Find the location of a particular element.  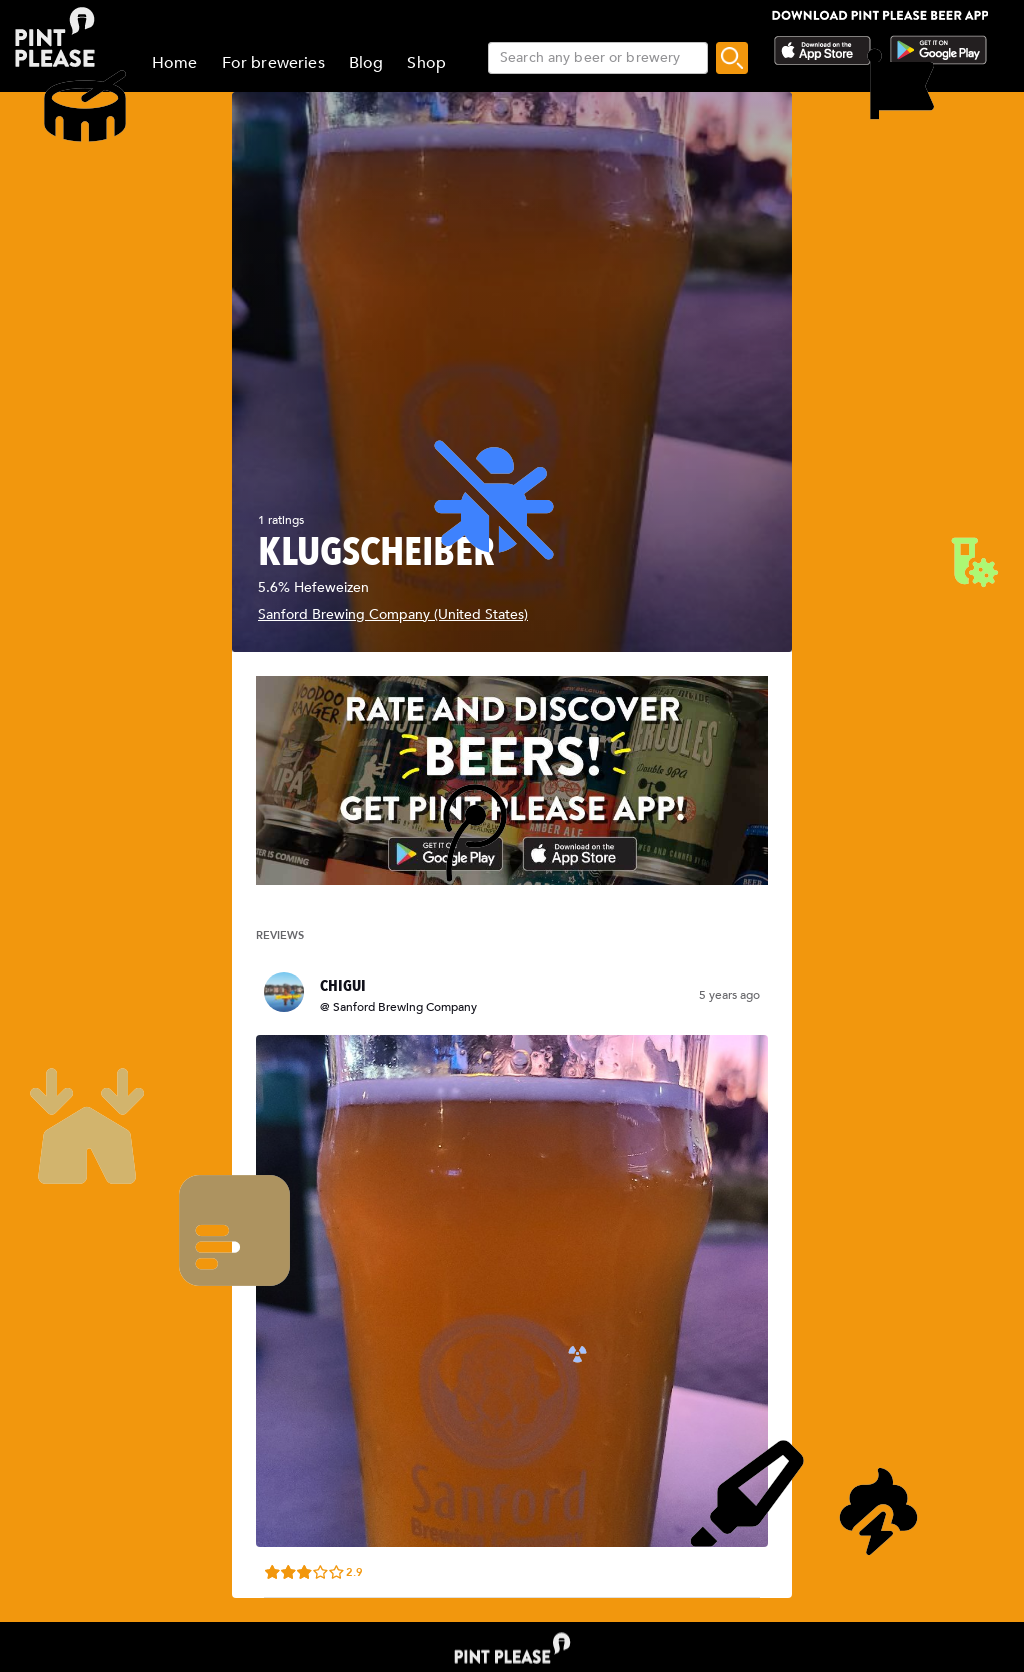

indicates a system error or crash is located at coordinates (878, 1511).